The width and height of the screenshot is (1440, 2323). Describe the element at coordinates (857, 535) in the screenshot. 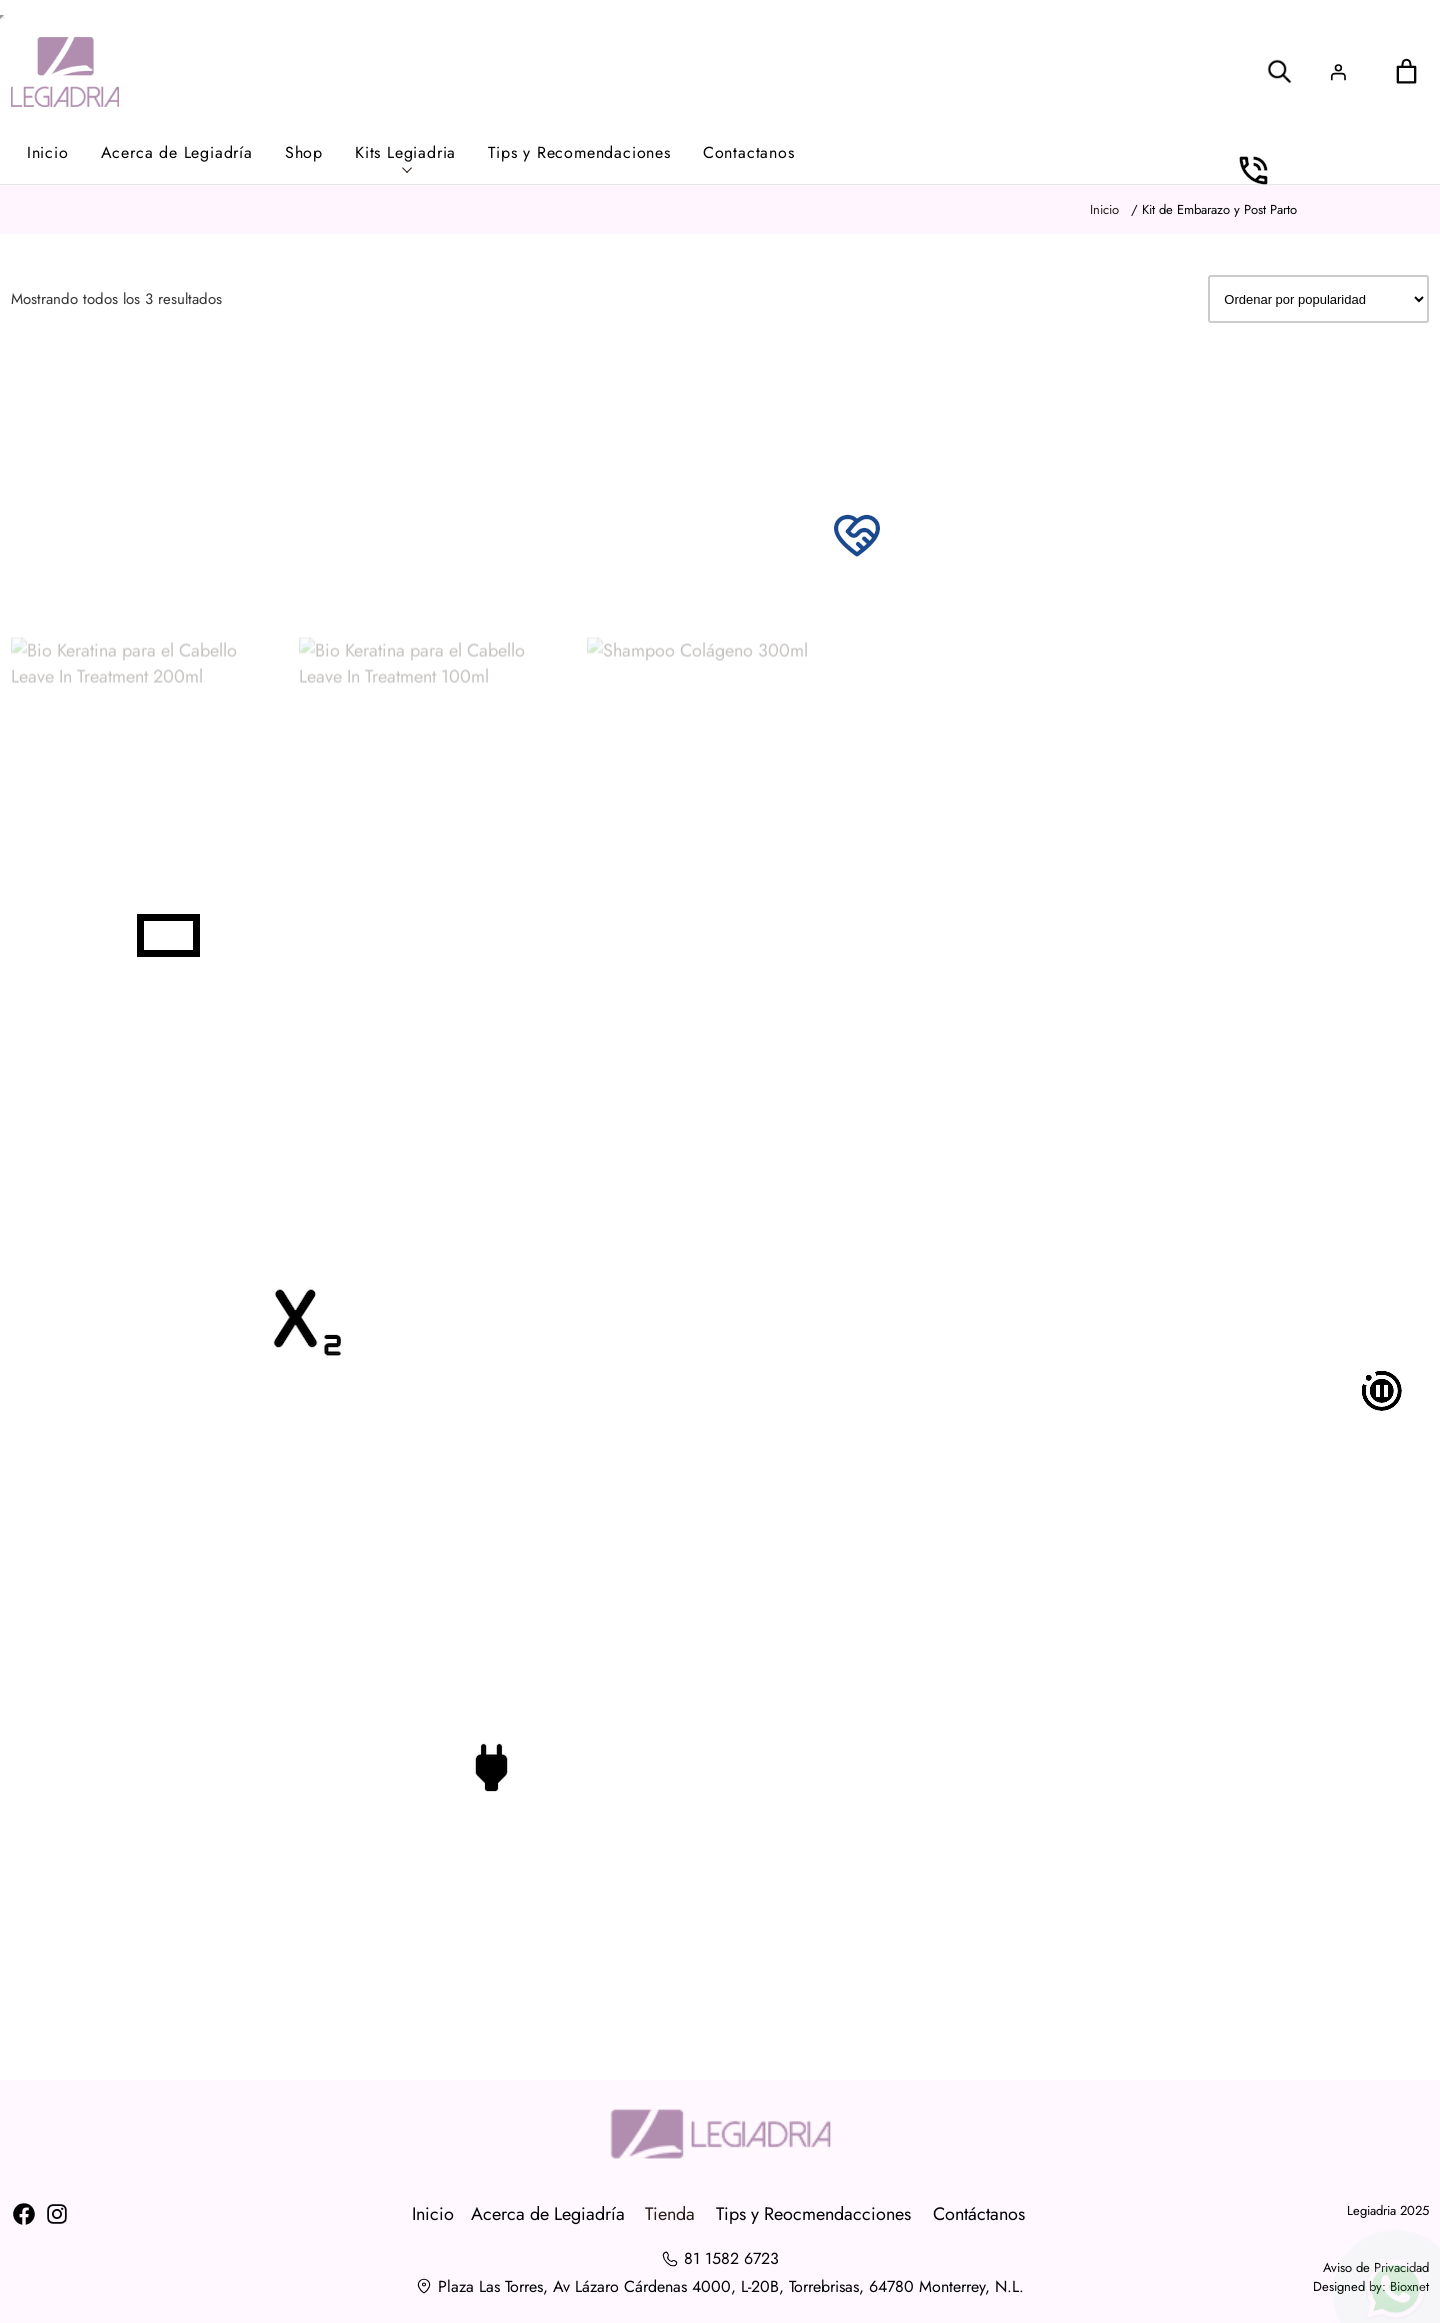

I see `view community code of conduct` at that location.